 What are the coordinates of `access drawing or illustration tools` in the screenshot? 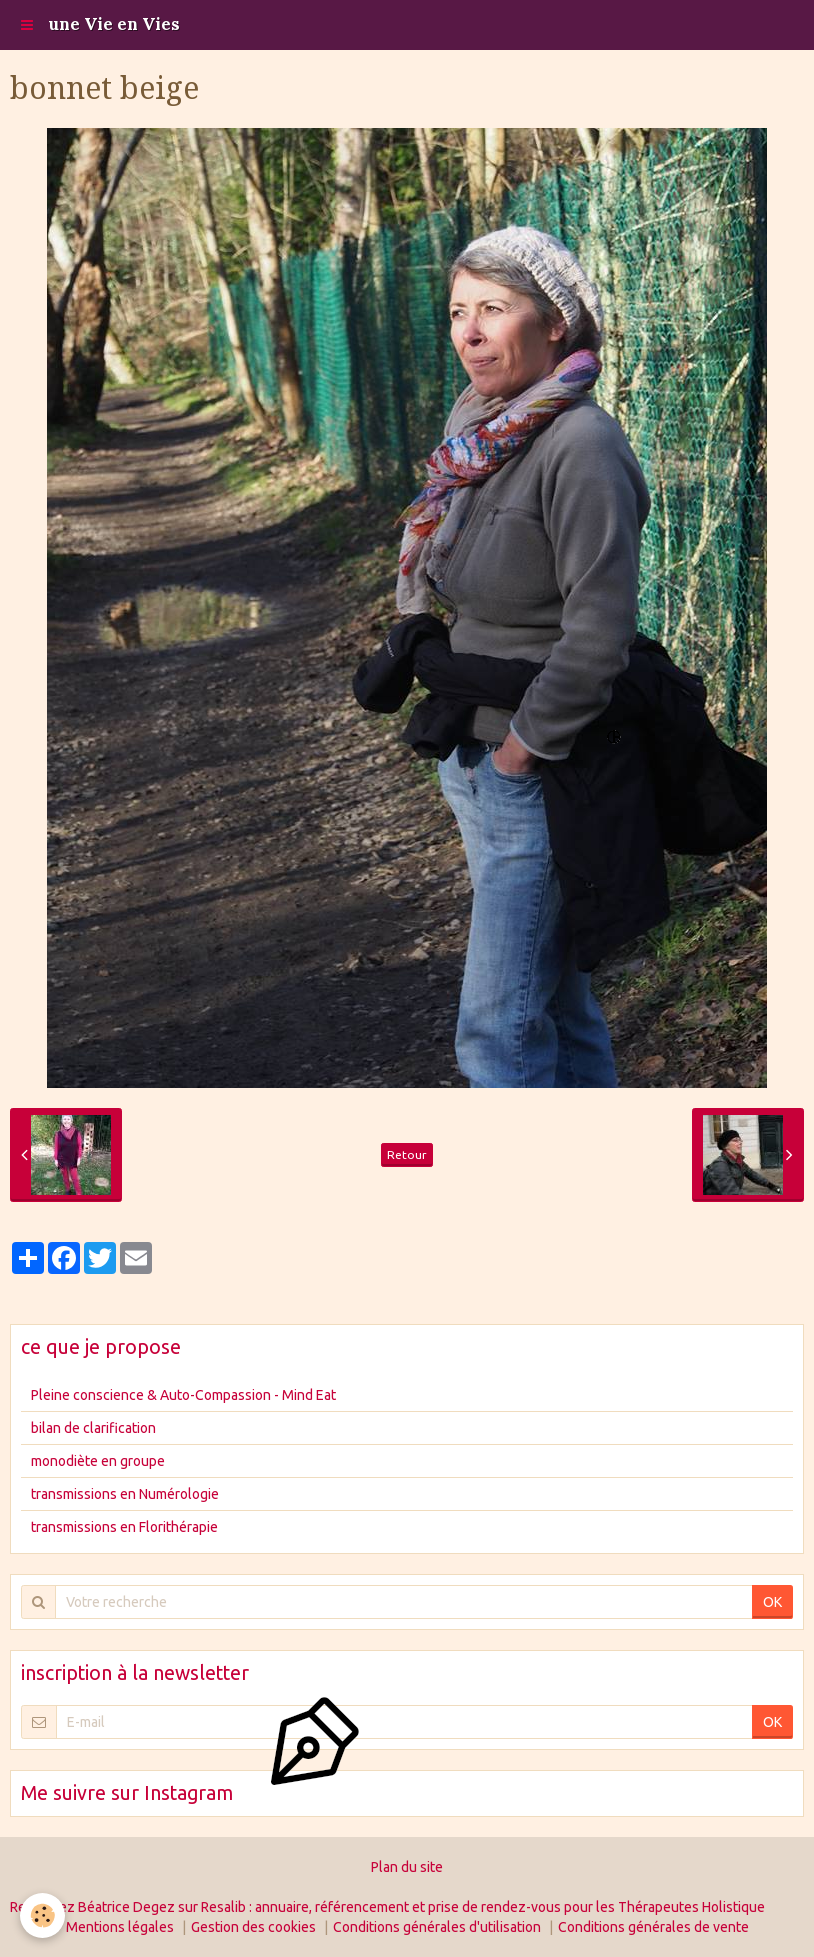 It's located at (310, 1746).